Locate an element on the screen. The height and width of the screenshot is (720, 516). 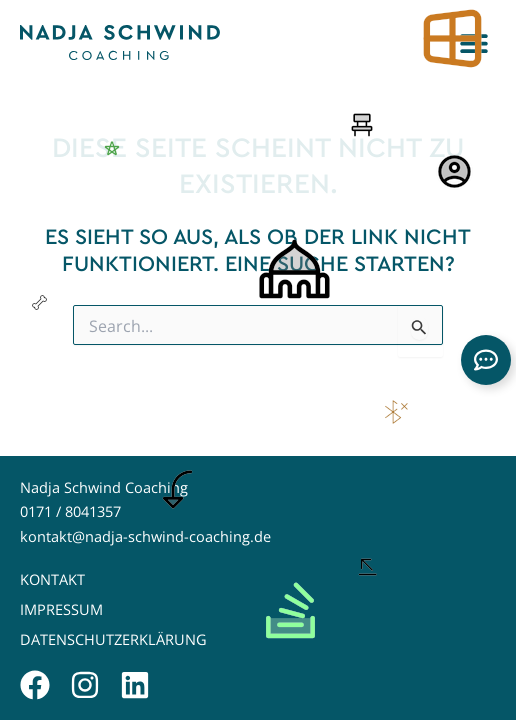
find nearby mosques is located at coordinates (294, 272).